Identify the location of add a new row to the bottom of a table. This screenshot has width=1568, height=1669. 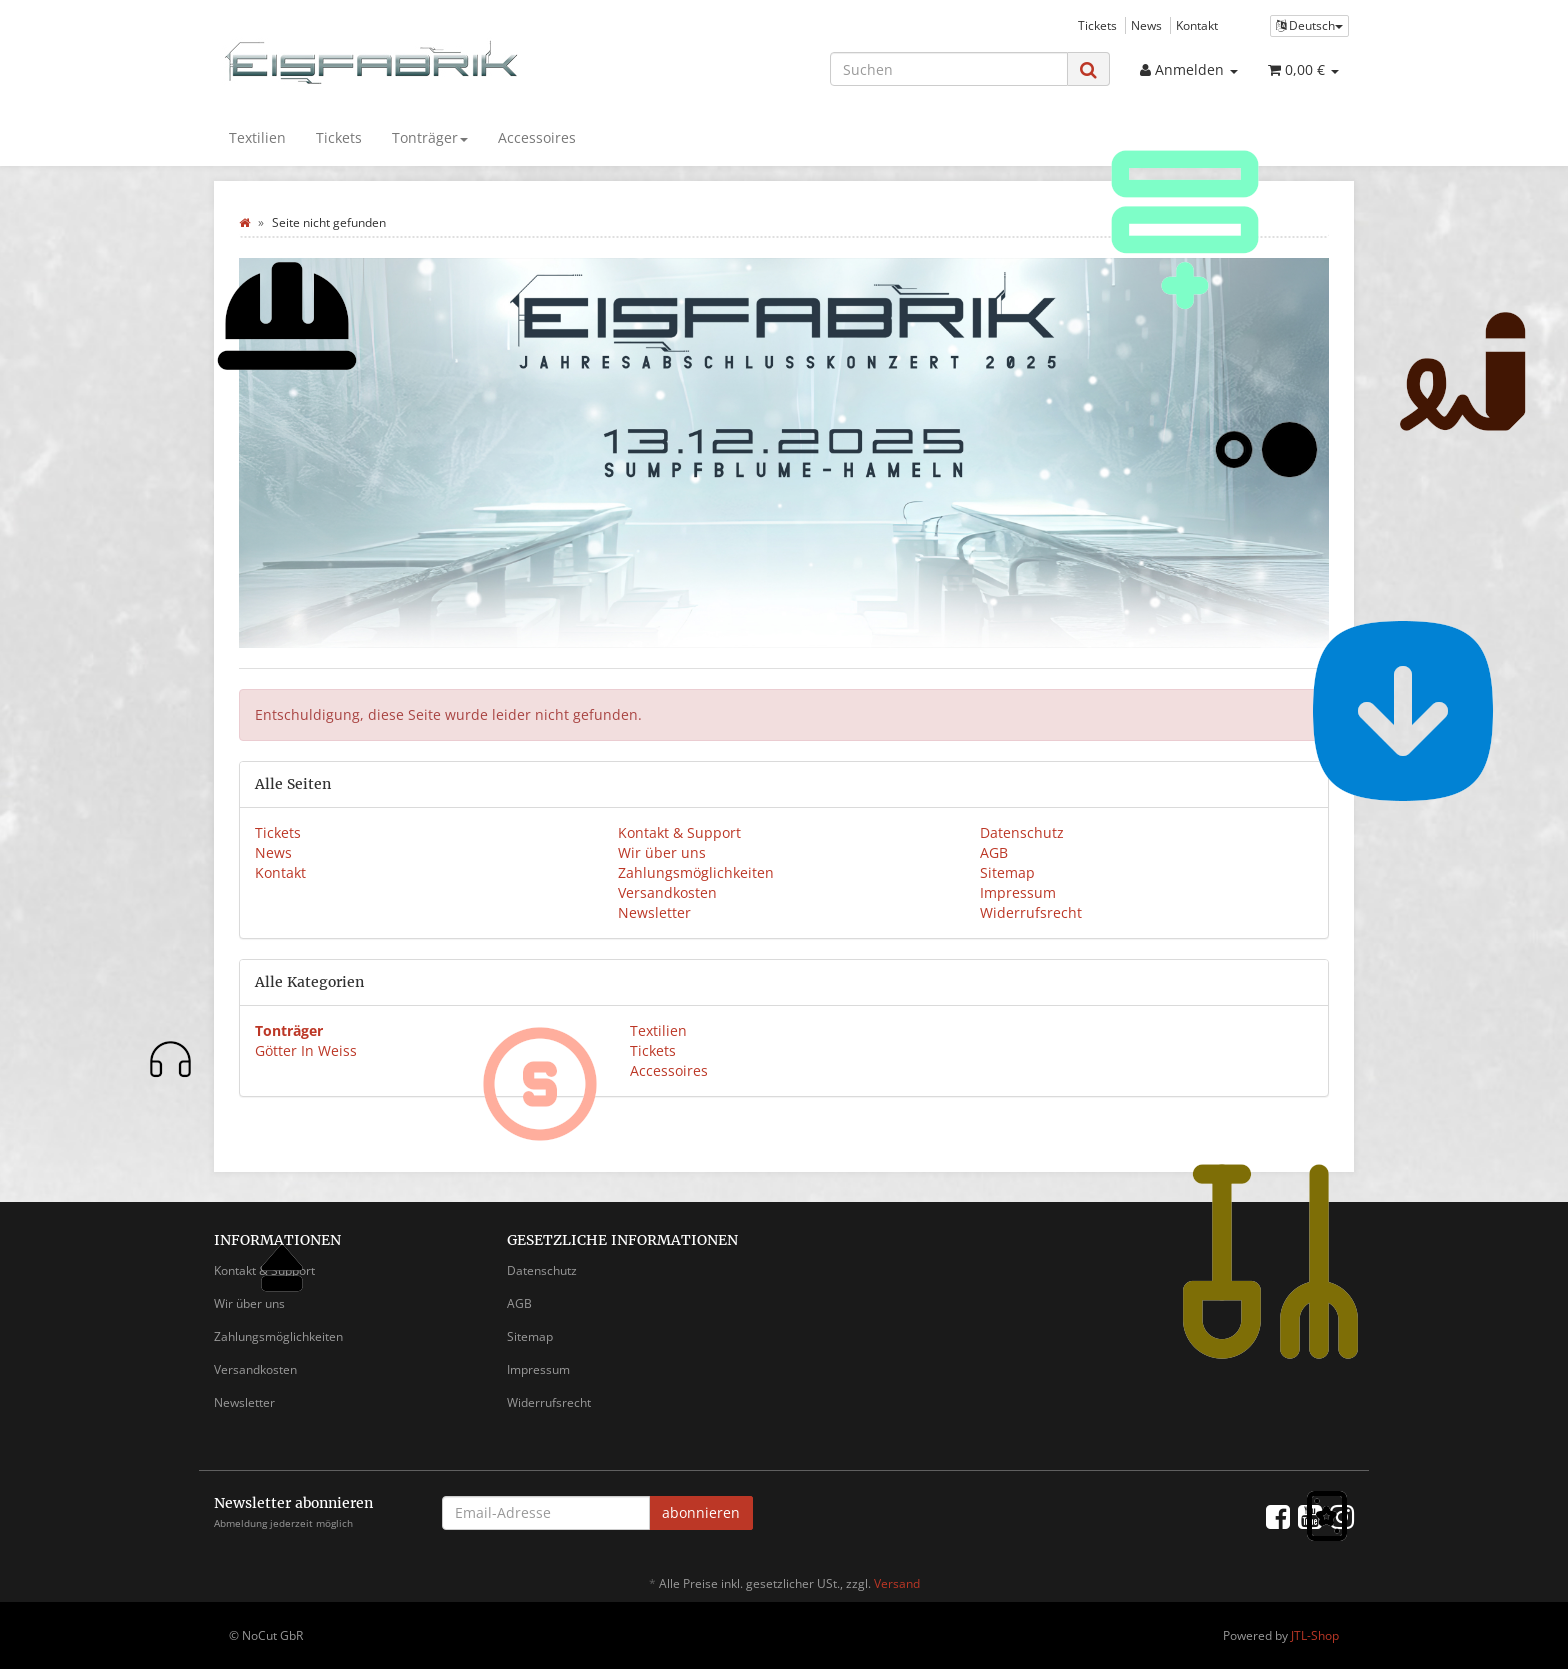
(1185, 218).